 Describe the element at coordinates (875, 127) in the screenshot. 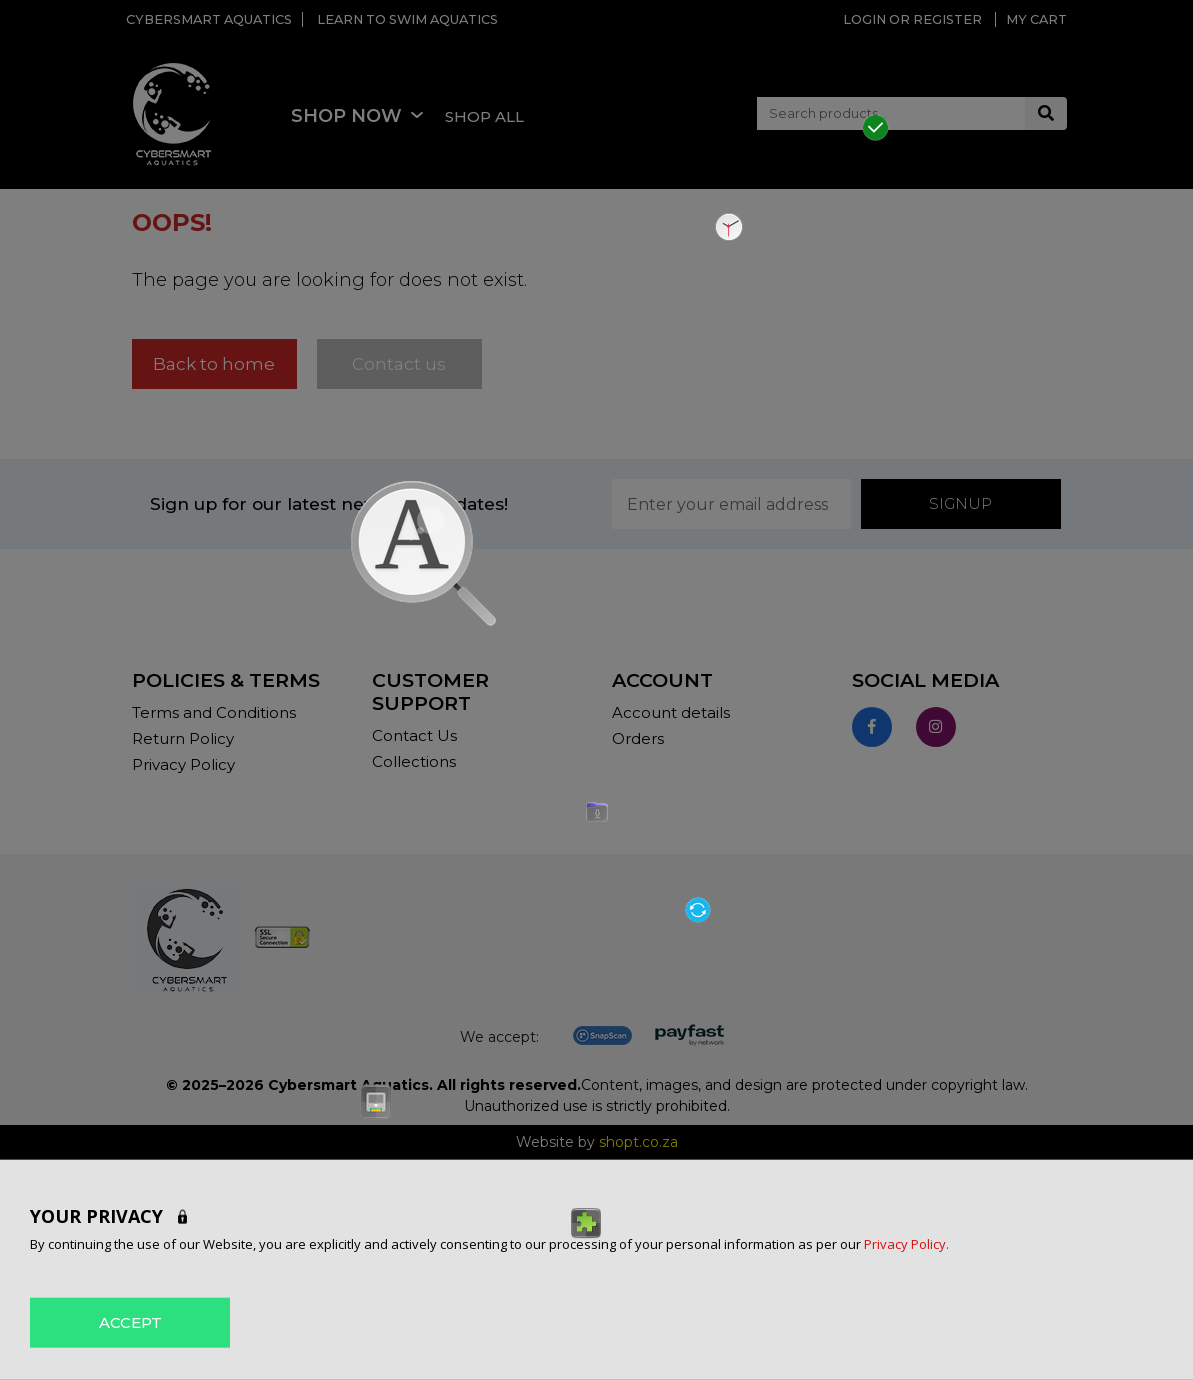

I see `indicates dropbox file is fully synced` at that location.